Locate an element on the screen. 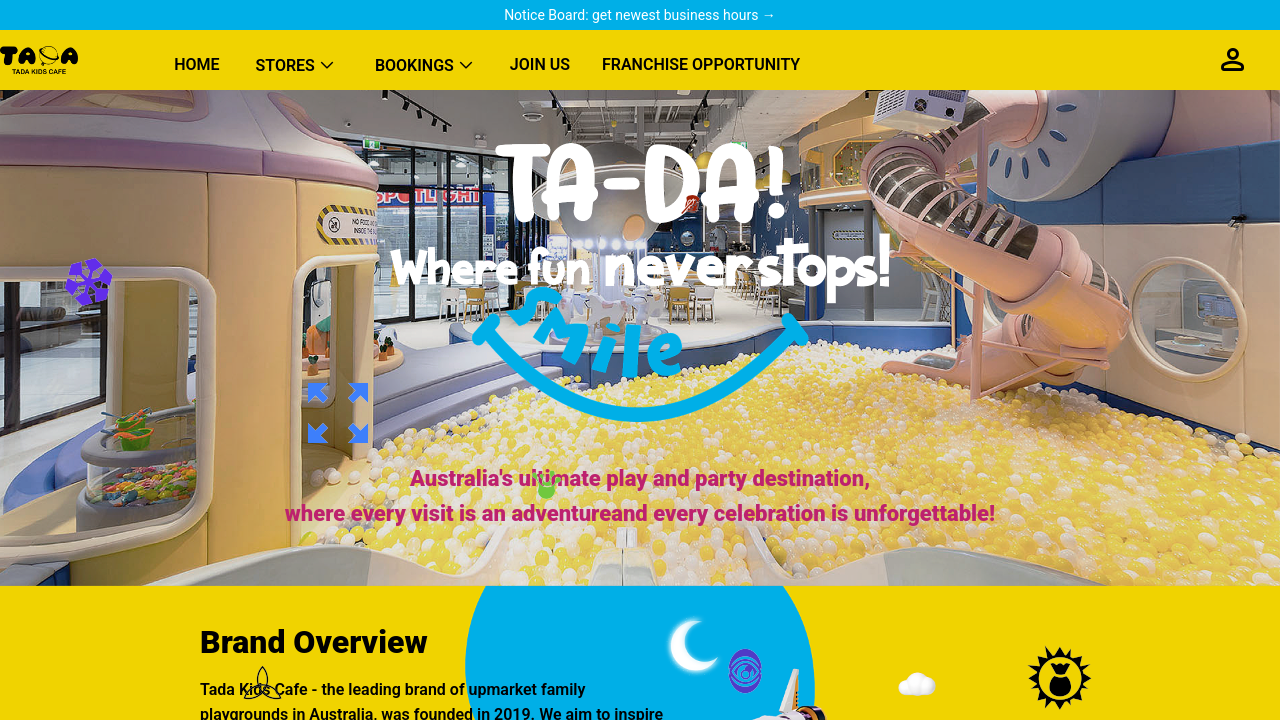  flying trout creature in a fantasy game is located at coordinates (964, 343).